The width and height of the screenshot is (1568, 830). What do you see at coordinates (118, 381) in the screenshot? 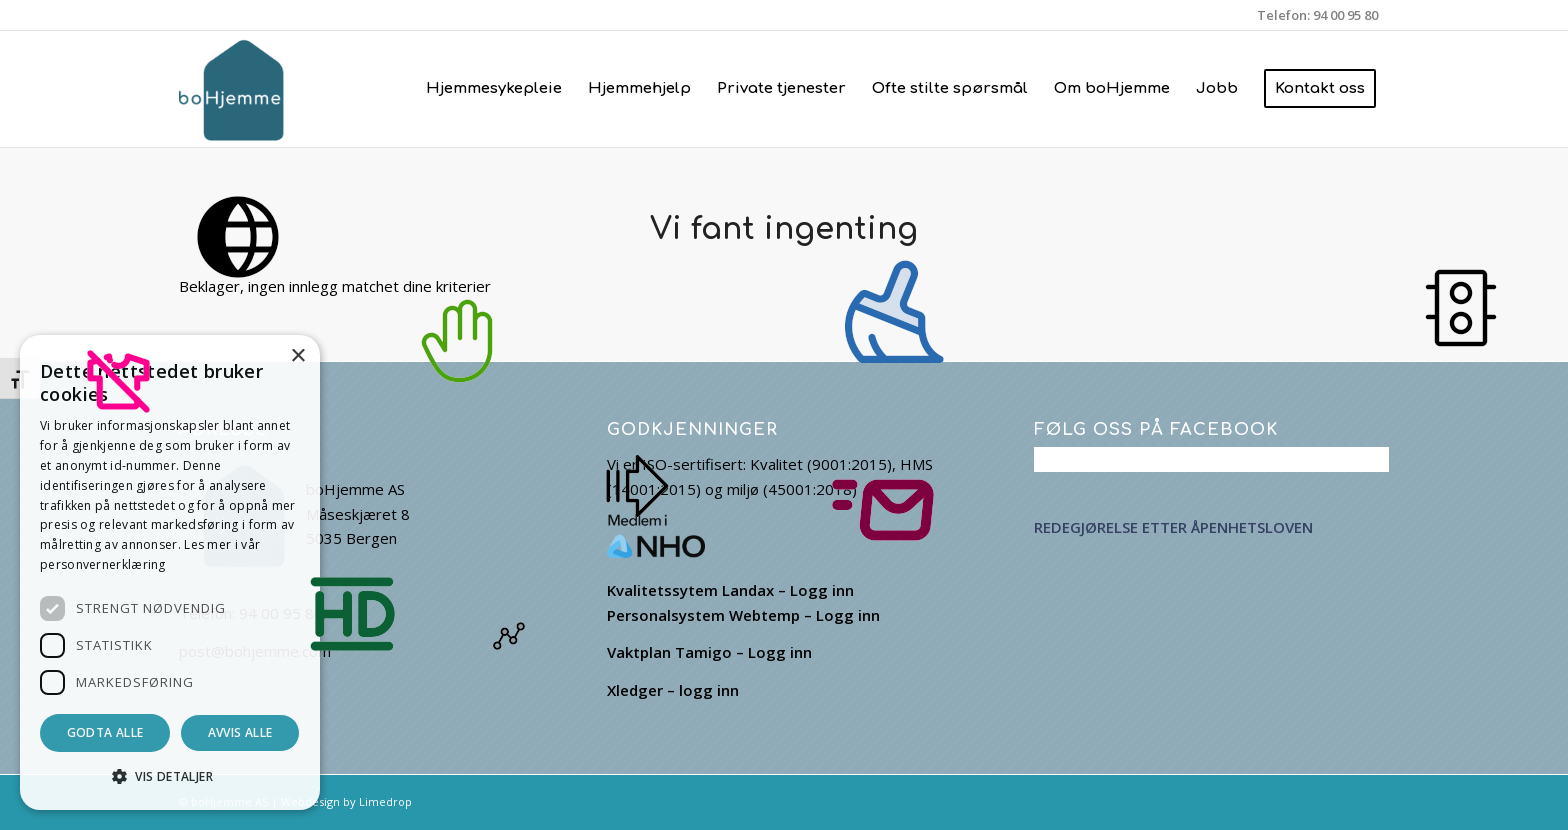
I see `clothing item unavailable or out of stock` at bounding box center [118, 381].